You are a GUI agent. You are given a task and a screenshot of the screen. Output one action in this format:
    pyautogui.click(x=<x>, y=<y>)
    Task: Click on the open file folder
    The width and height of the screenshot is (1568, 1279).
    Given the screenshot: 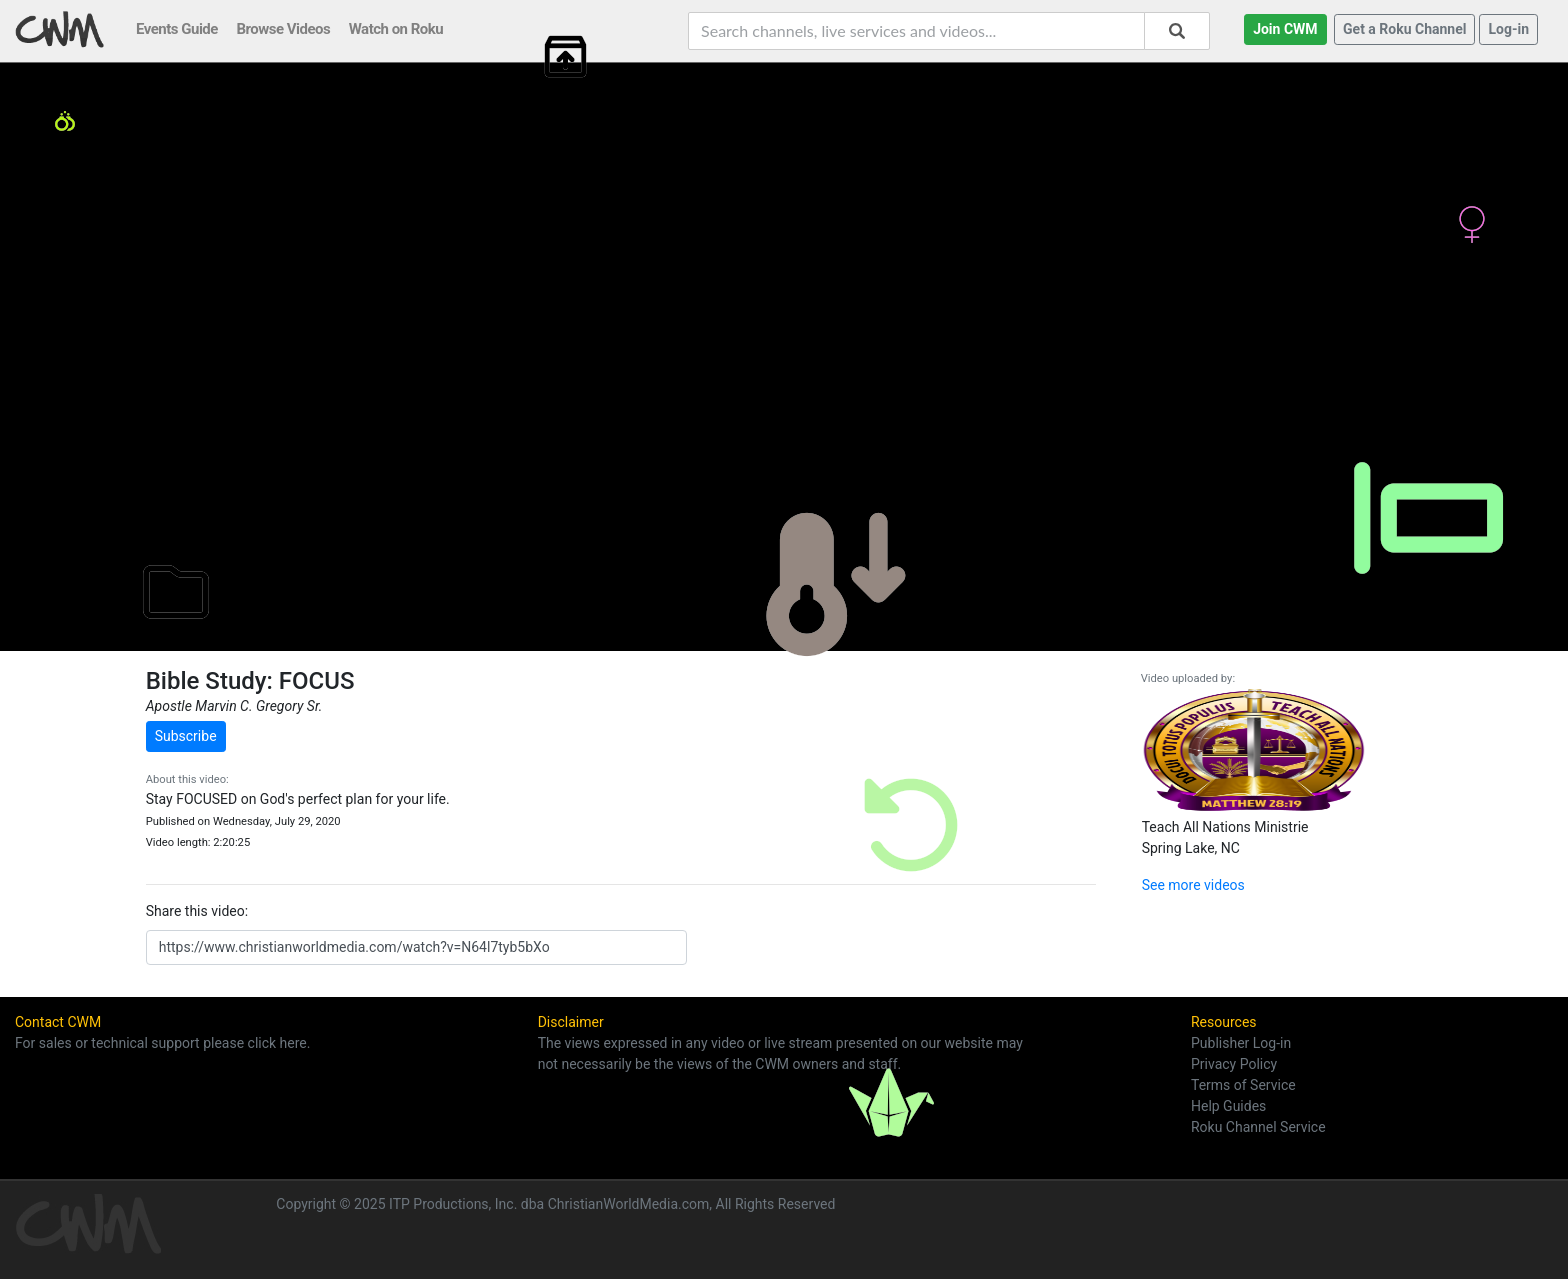 What is the action you would take?
    pyautogui.click(x=176, y=594)
    